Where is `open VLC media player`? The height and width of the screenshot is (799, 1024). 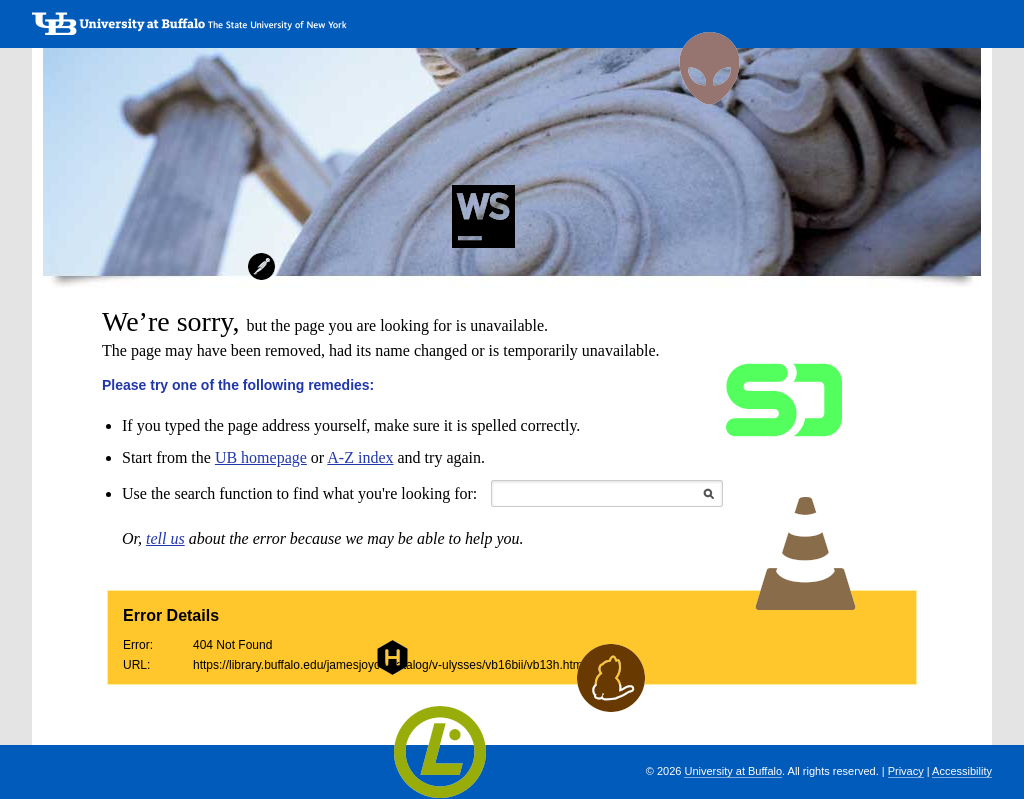 open VLC media player is located at coordinates (805, 553).